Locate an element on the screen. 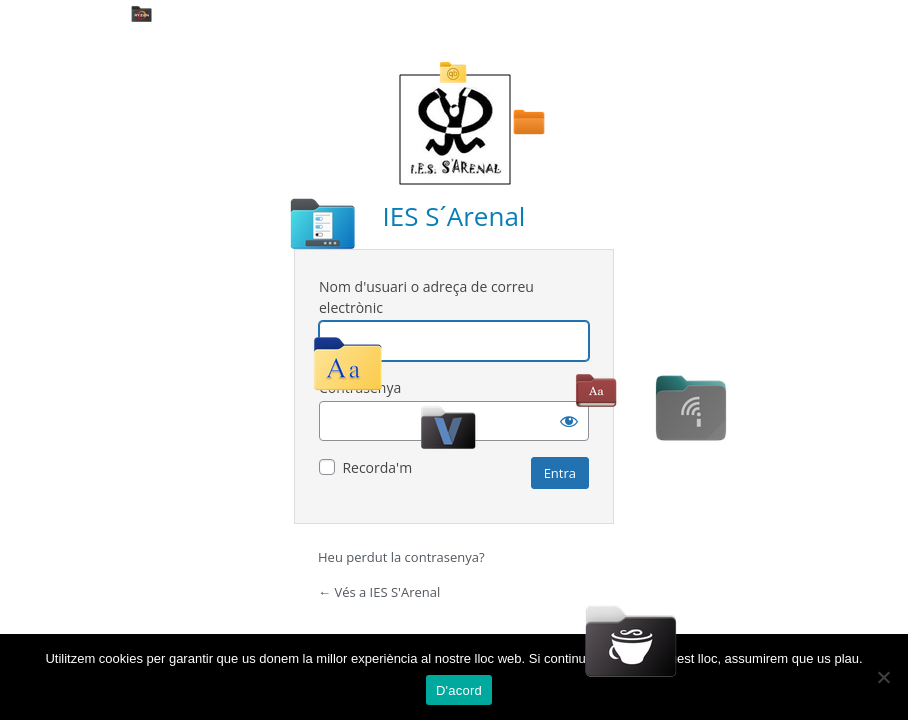  open folder containing files starting with "V" is located at coordinates (448, 429).